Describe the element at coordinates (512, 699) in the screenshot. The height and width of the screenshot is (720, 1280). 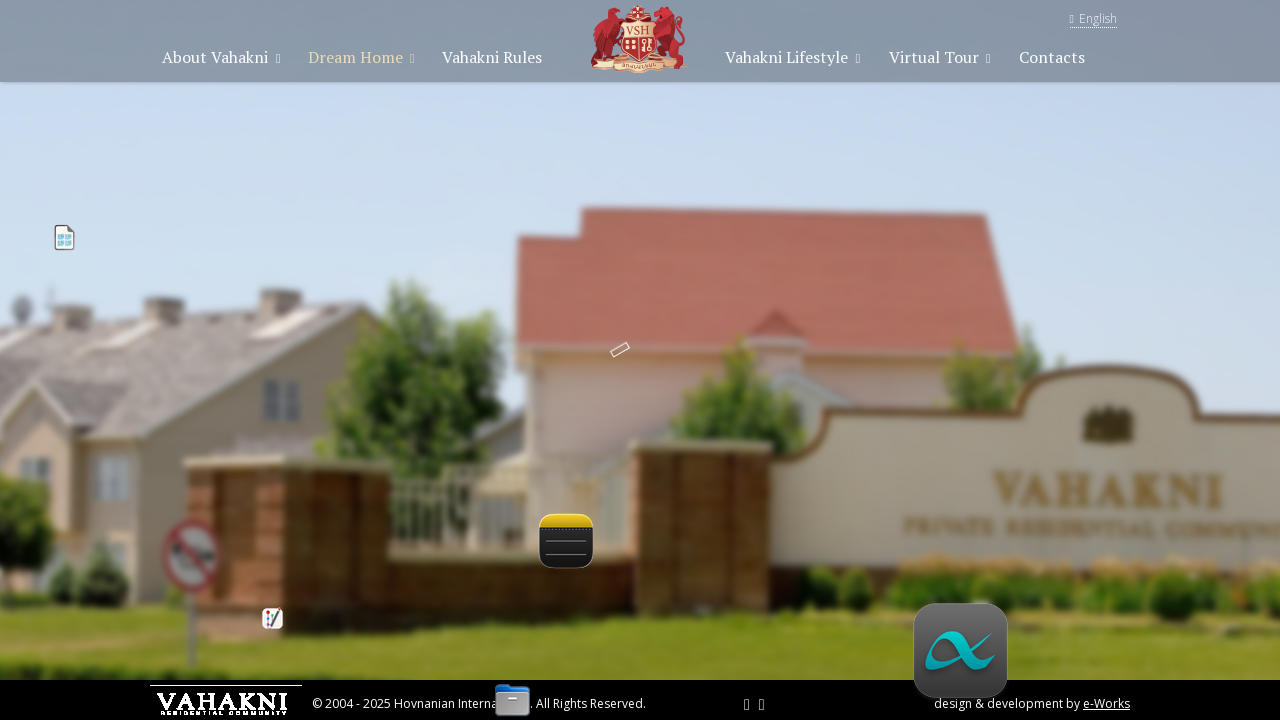
I see `open the file manager application` at that location.